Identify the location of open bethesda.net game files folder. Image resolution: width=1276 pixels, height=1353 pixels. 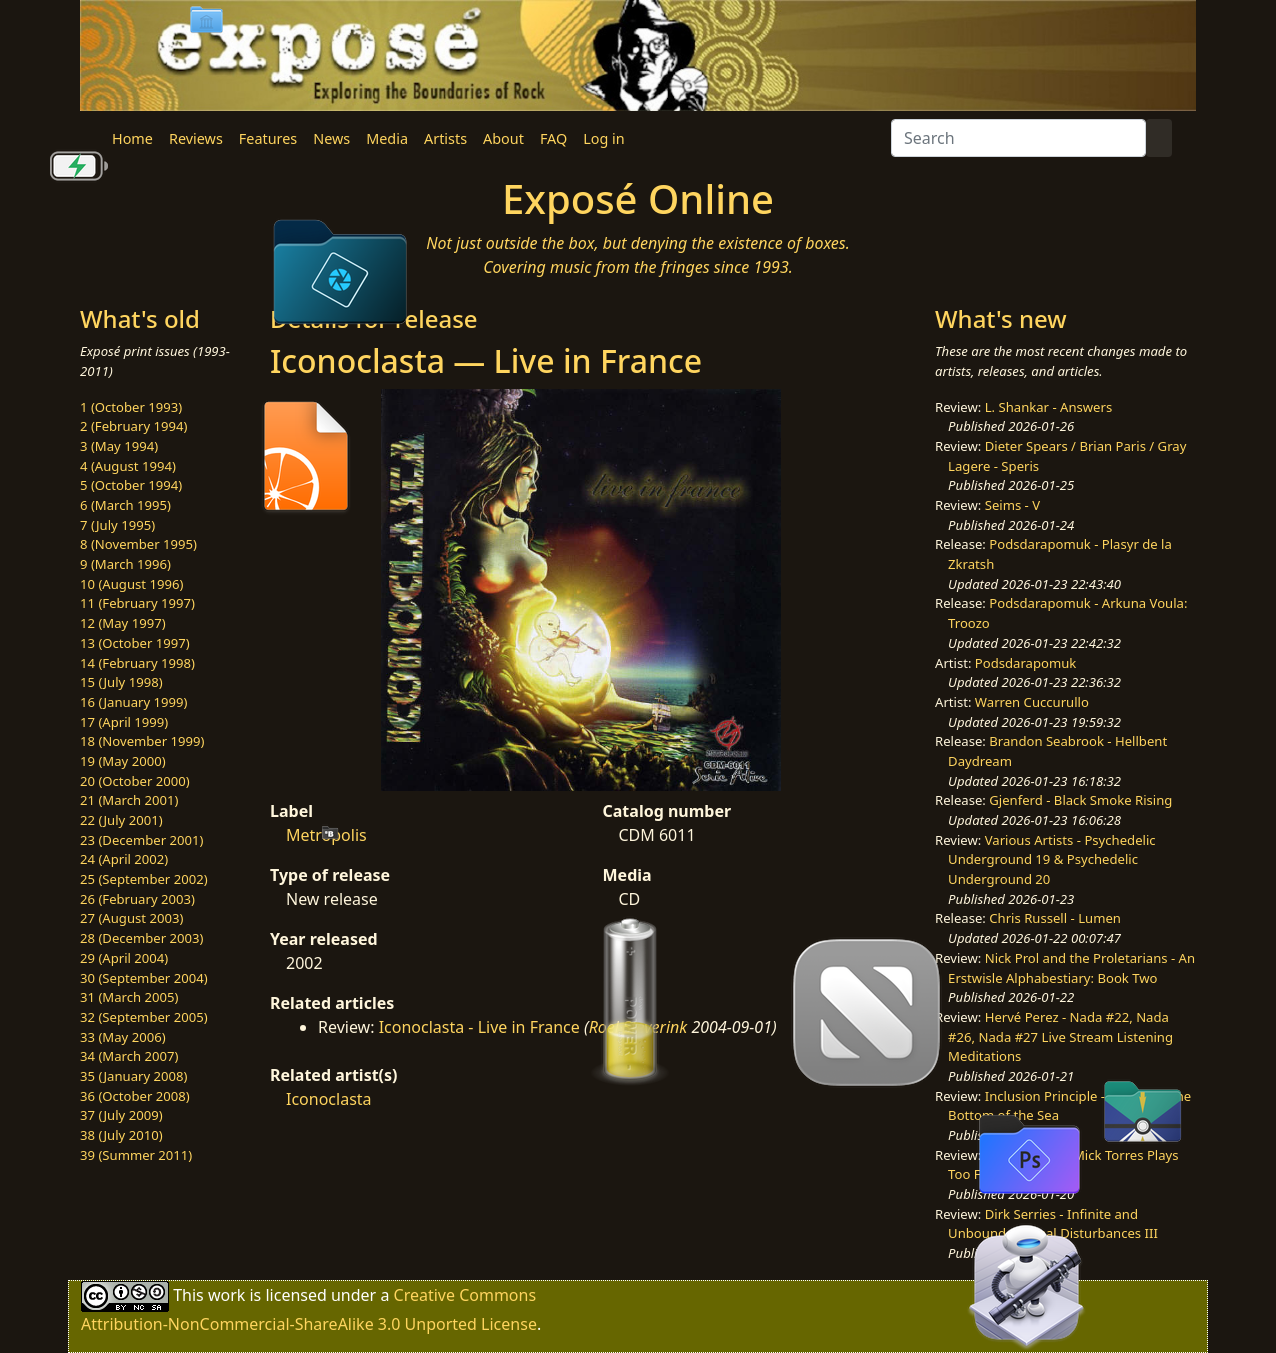
(330, 833).